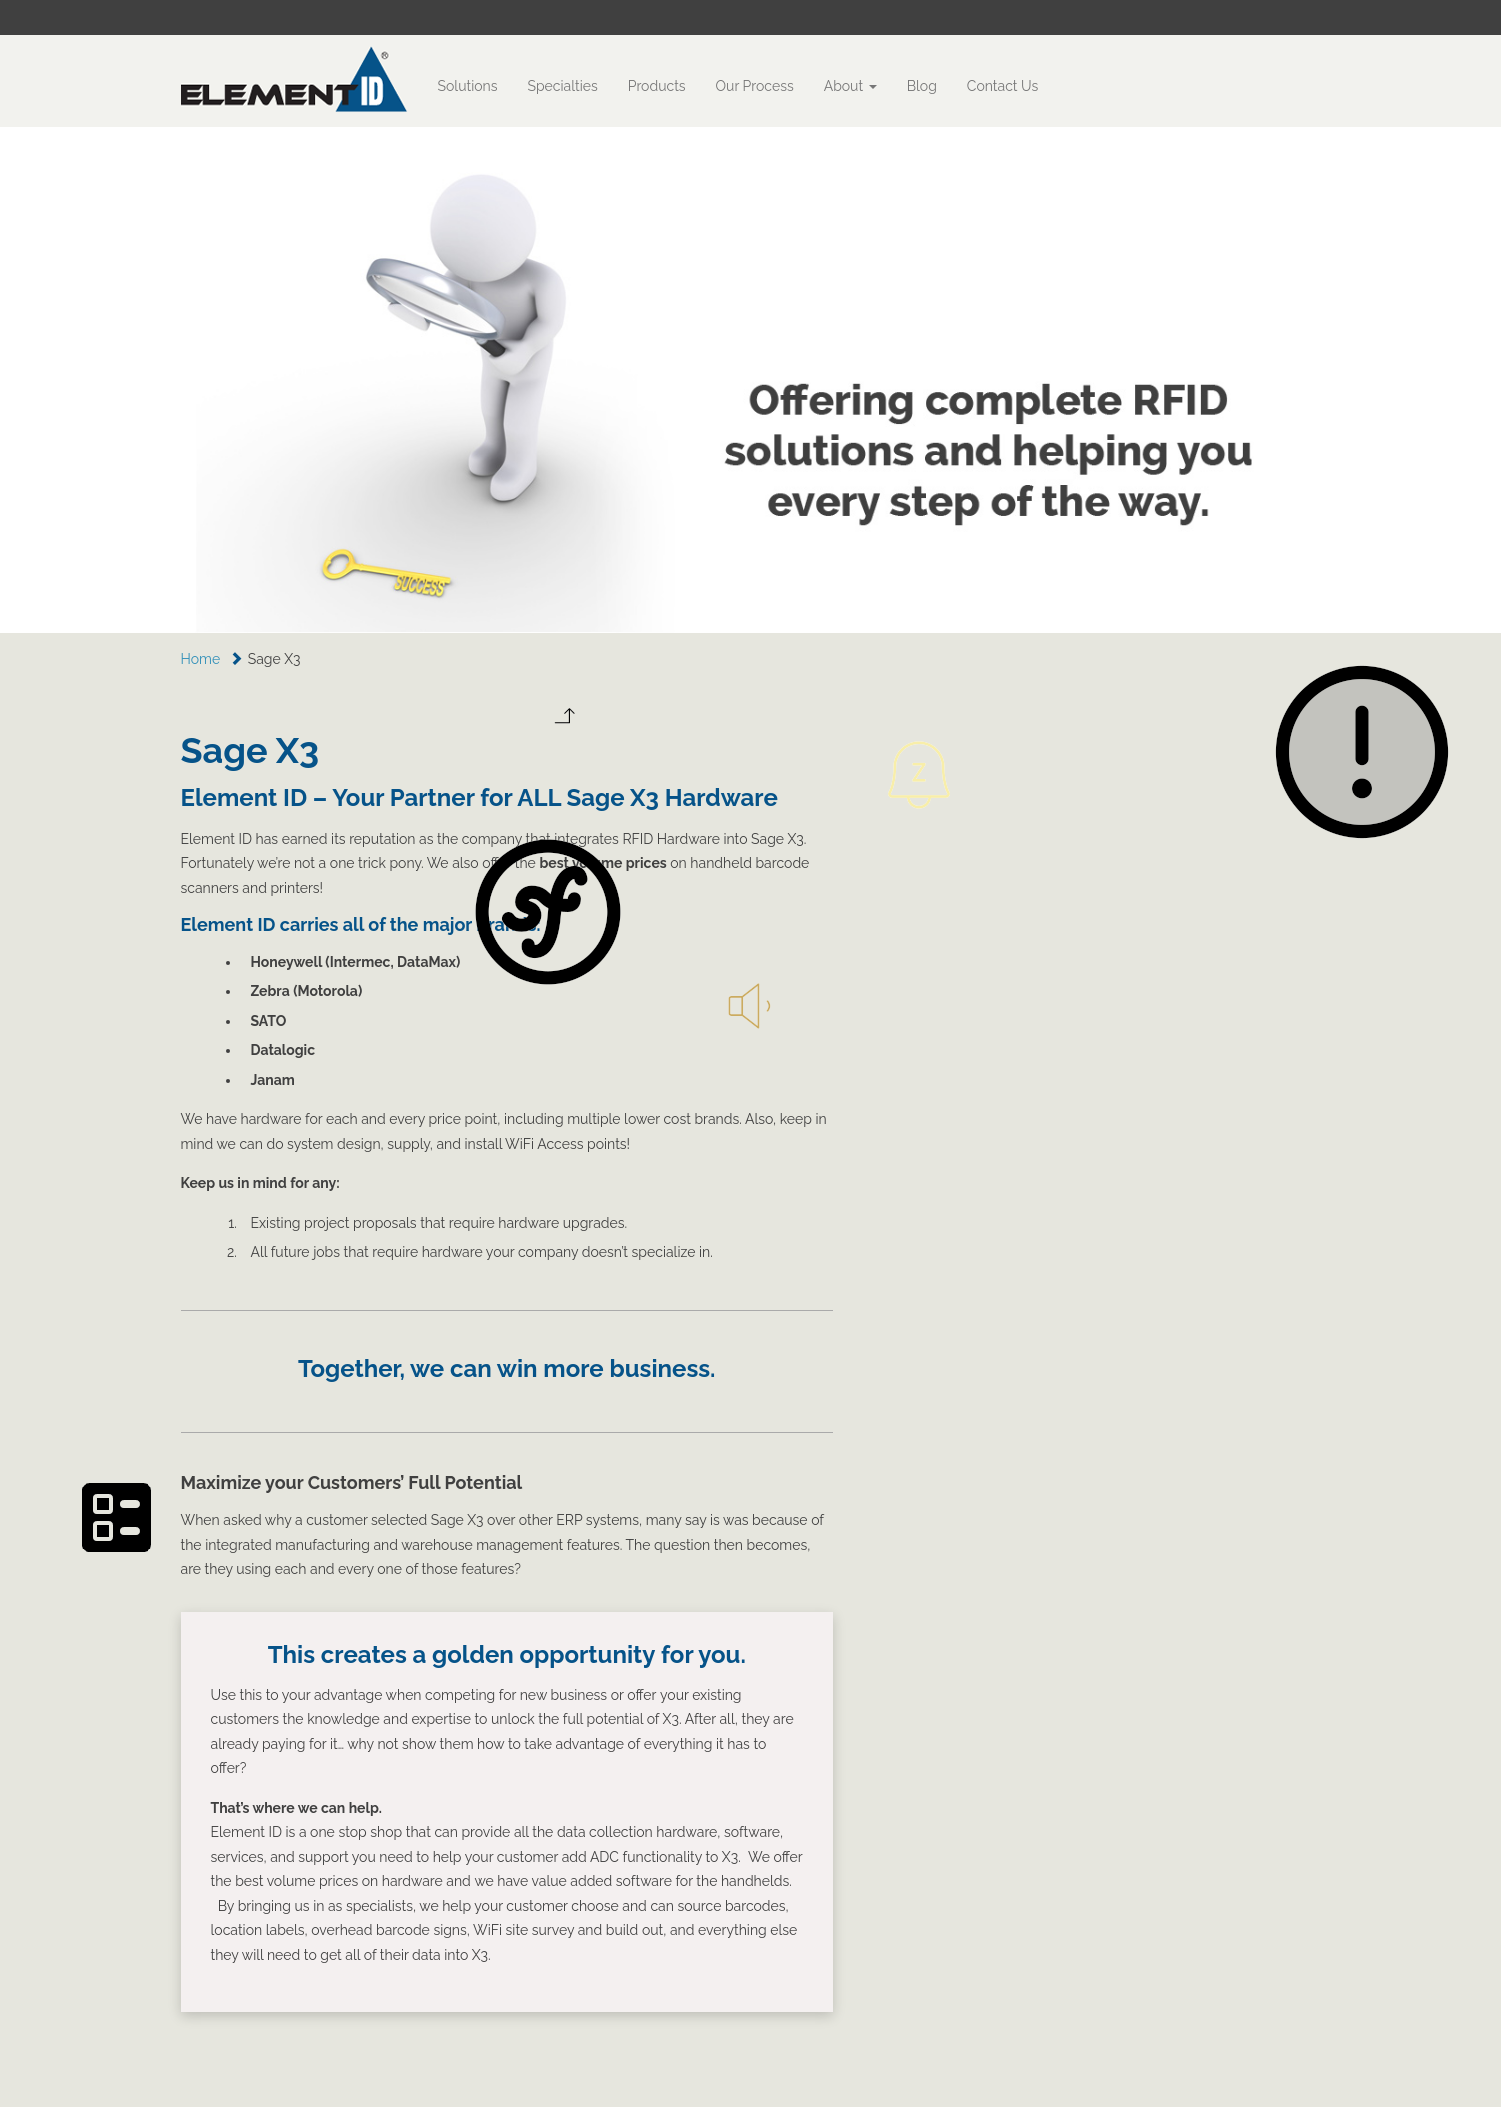 The image size is (1501, 2107). I want to click on view ballot or voting options, so click(116, 1517).